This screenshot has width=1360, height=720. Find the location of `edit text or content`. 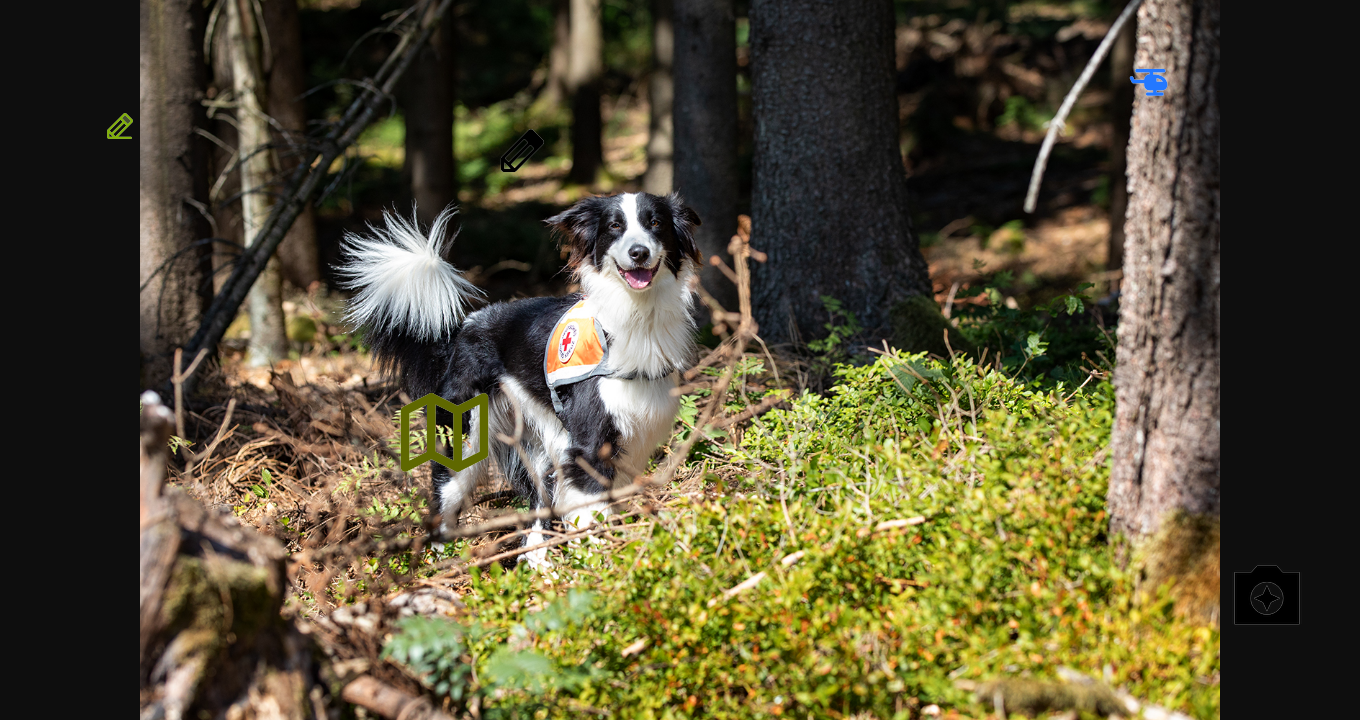

edit text or content is located at coordinates (119, 126).